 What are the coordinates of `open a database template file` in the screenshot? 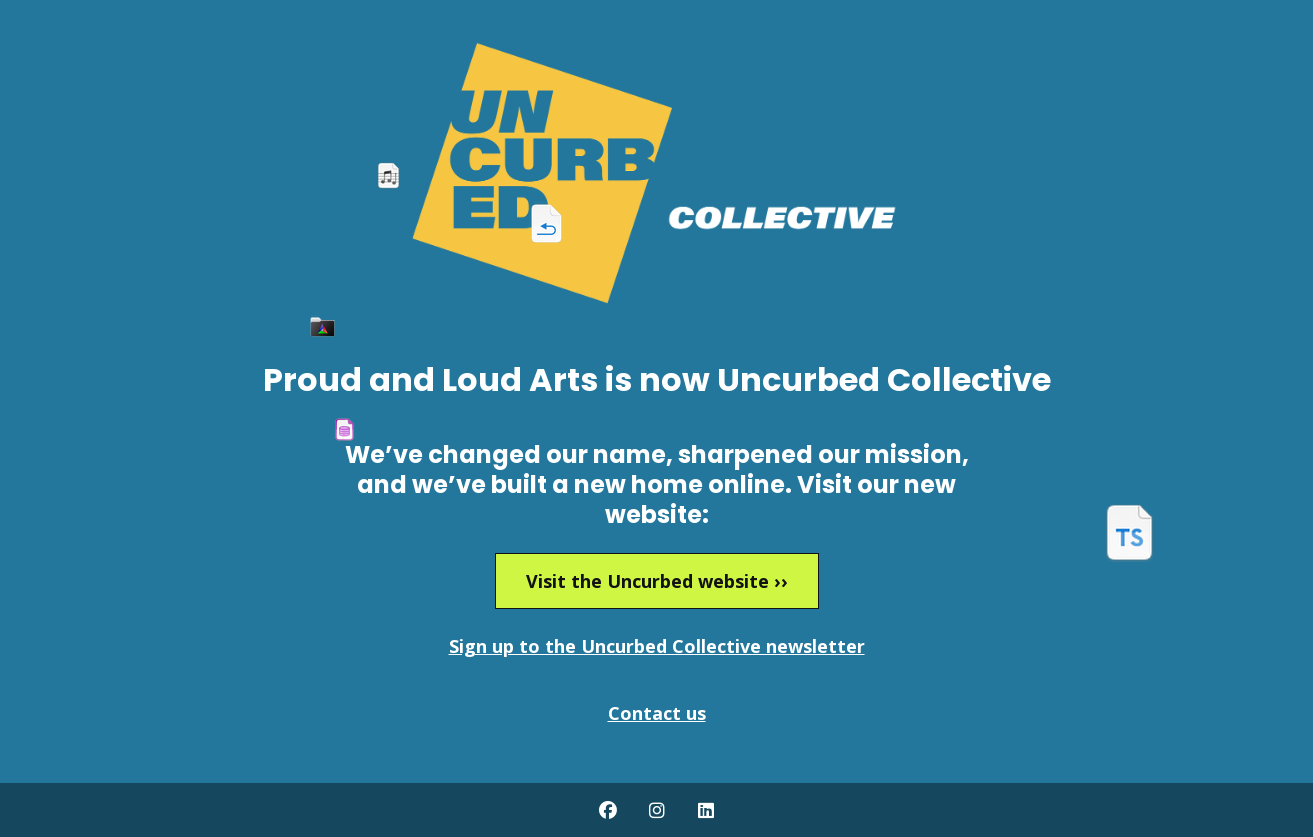 It's located at (344, 429).